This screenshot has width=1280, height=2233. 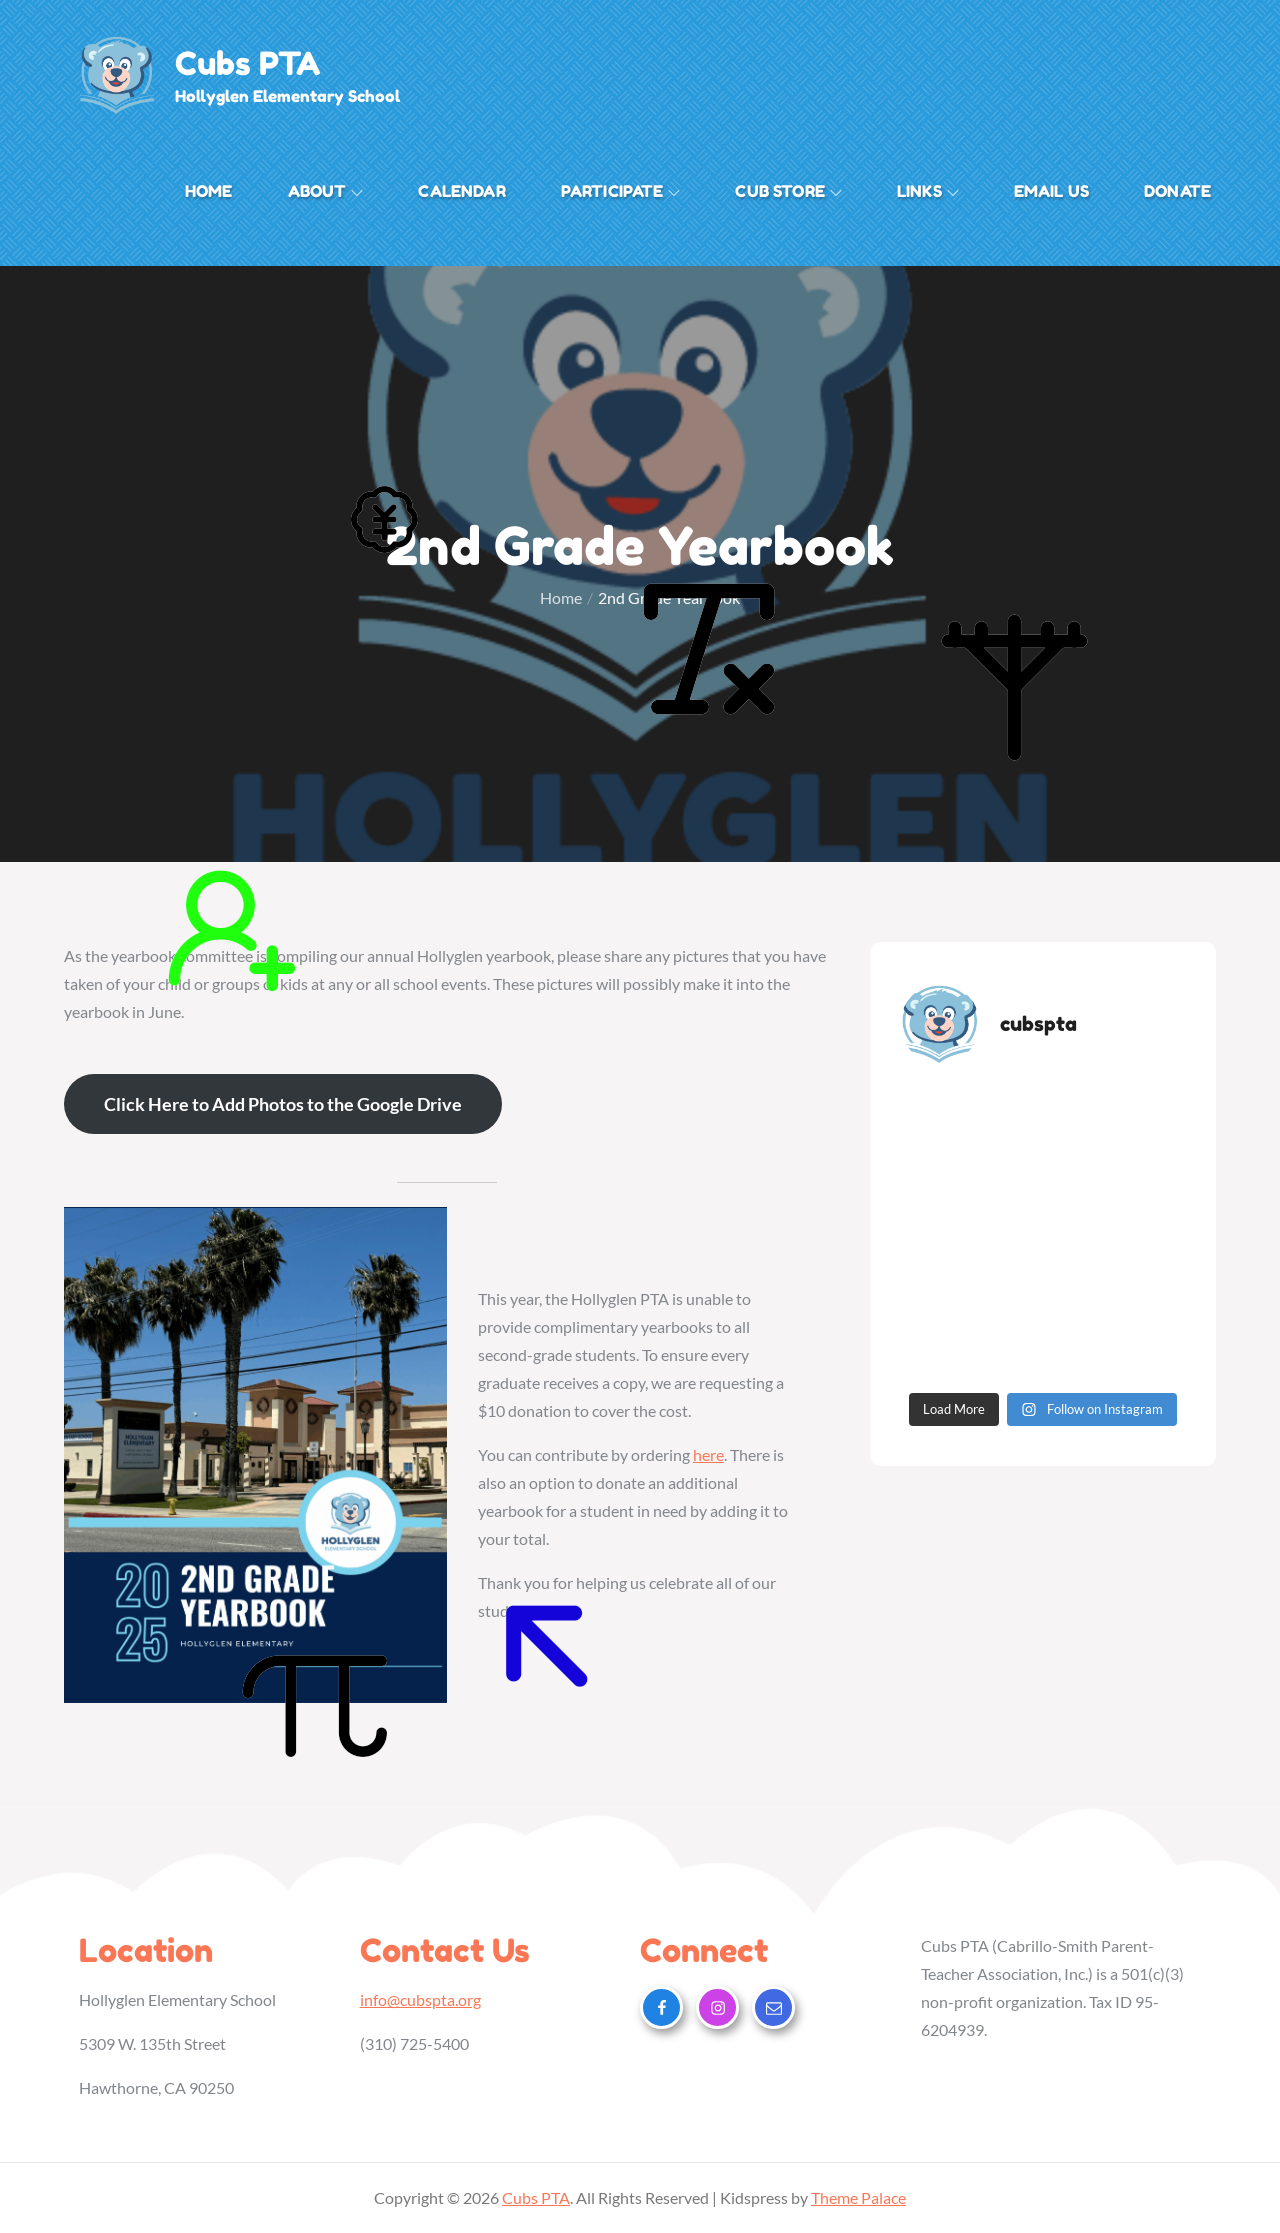 What do you see at coordinates (709, 649) in the screenshot?
I see `clear text formatting` at bounding box center [709, 649].